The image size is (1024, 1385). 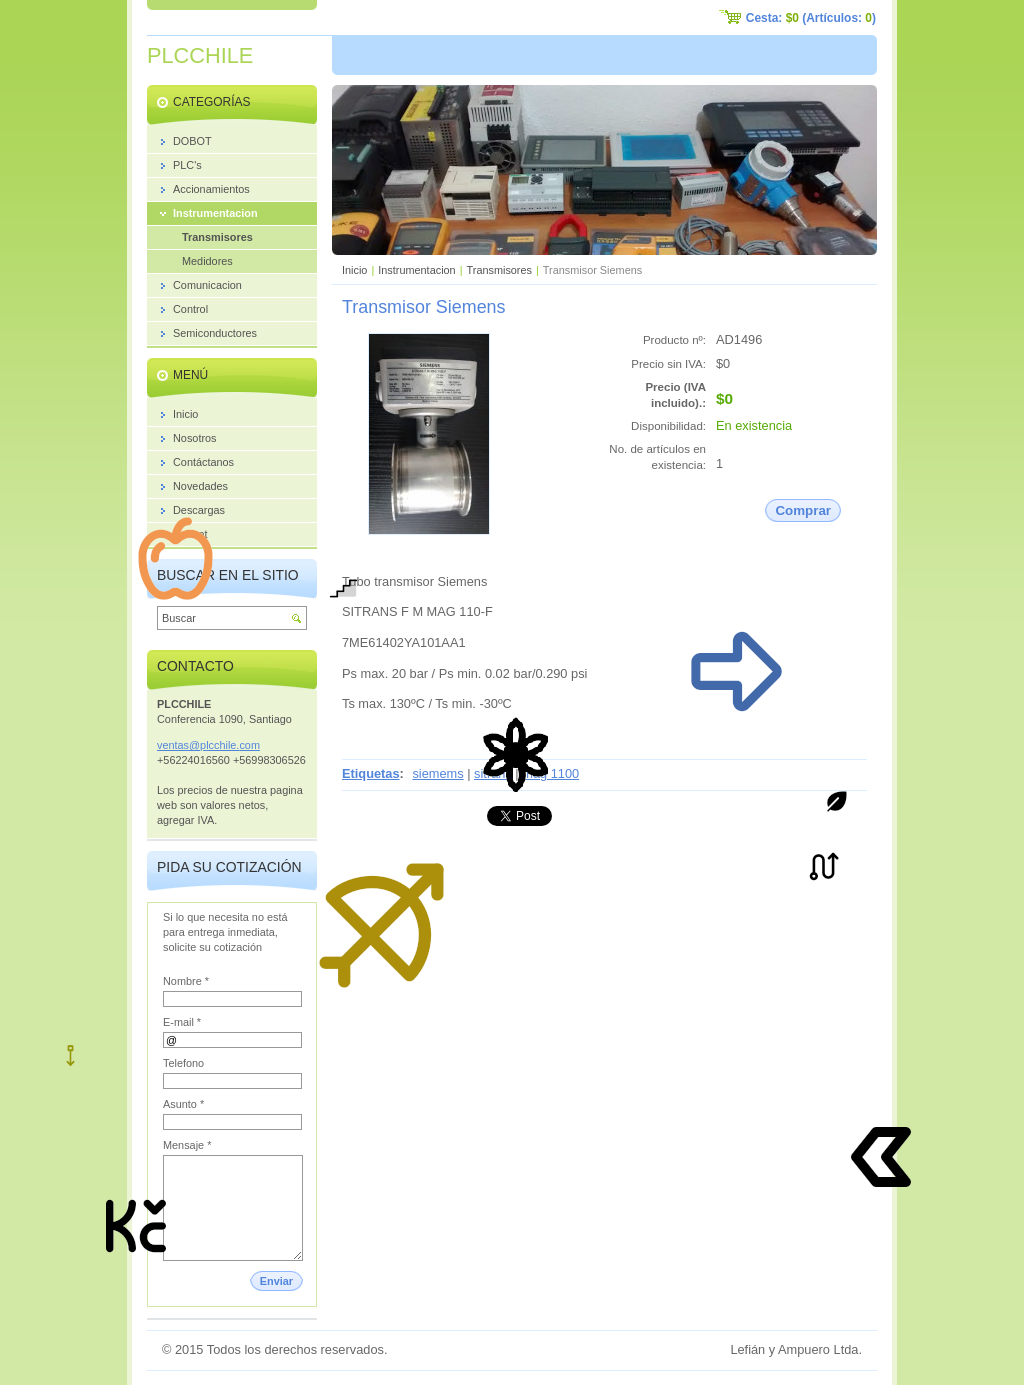 I want to click on indicates eco-friendly or sustainable option, so click(x=836, y=801).